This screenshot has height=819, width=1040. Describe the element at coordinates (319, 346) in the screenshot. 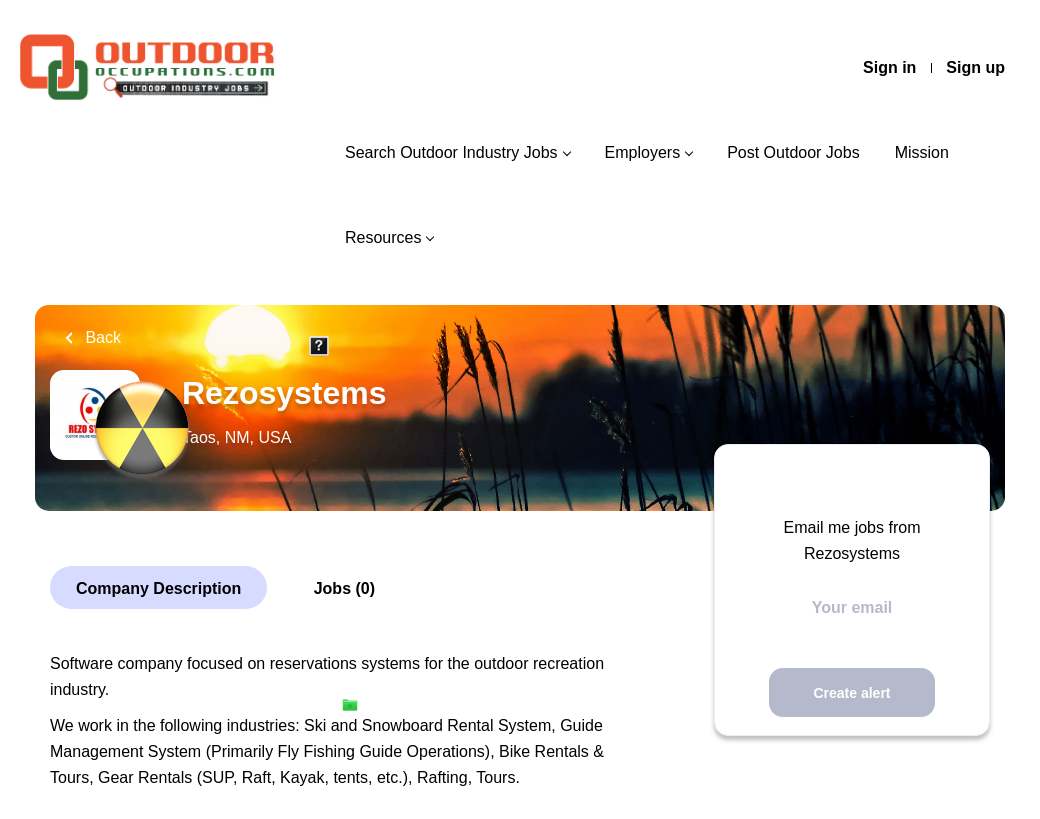

I see `indicates missing or unavailable media file` at that location.